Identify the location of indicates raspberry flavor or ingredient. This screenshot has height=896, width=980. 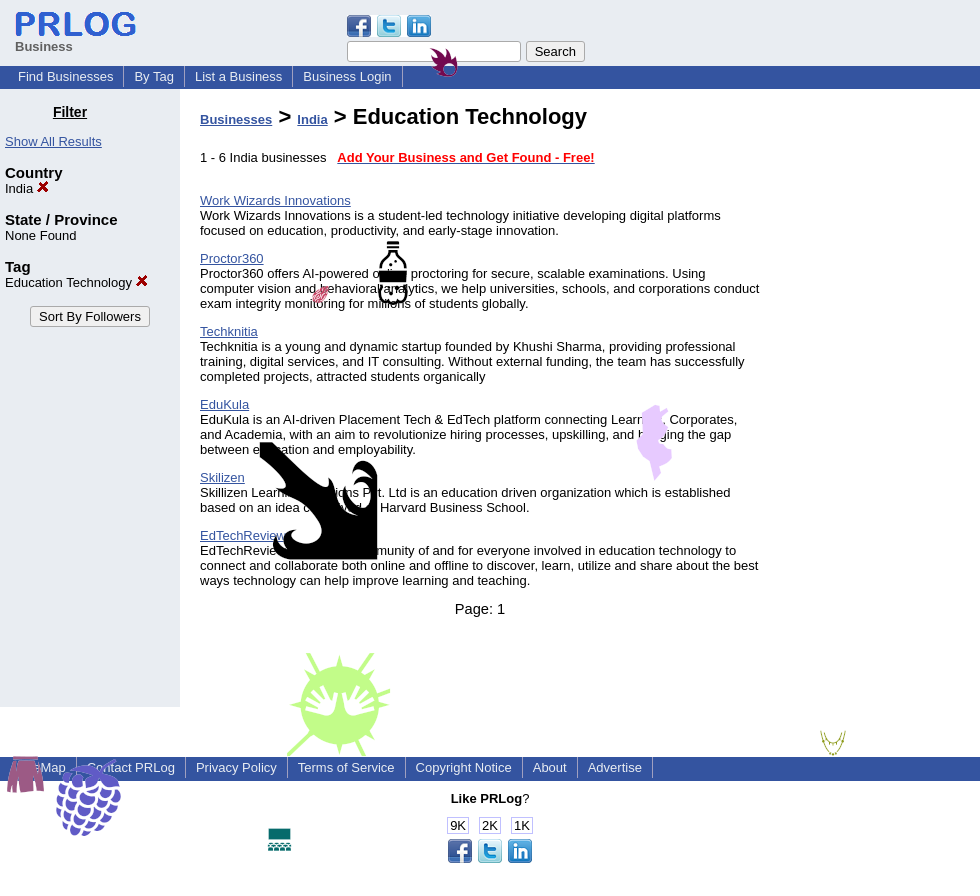
(88, 797).